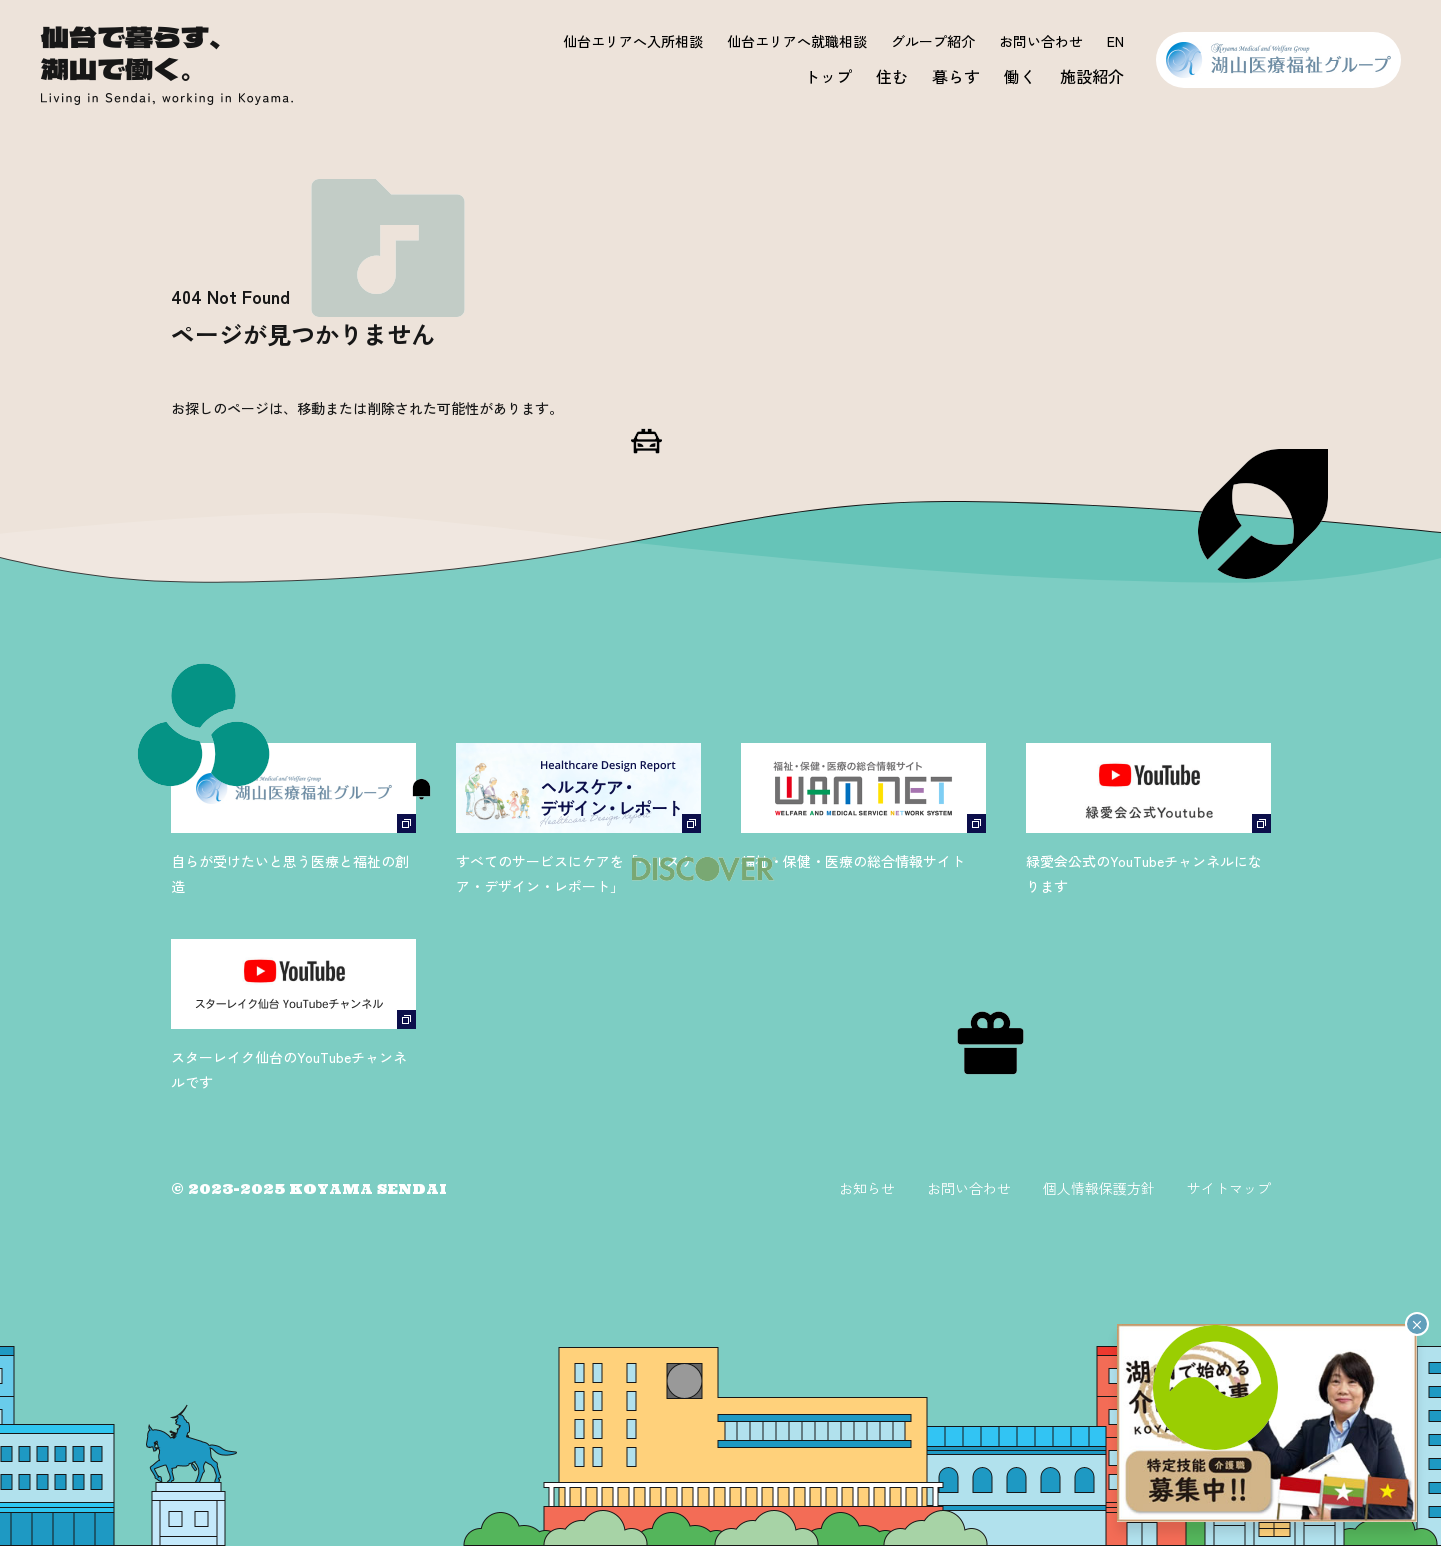 This screenshot has width=1441, height=1546. What do you see at coordinates (990, 1044) in the screenshot?
I see `view gifts or rewards` at bounding box center [990, 1044].